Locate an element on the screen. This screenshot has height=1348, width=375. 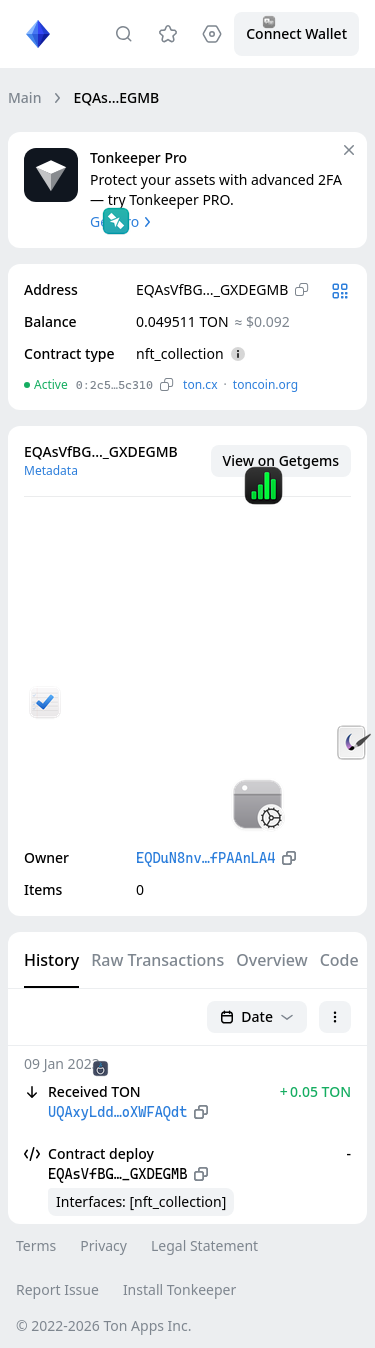
open mageia linux distribution app is located at coordinates (100, 1068).